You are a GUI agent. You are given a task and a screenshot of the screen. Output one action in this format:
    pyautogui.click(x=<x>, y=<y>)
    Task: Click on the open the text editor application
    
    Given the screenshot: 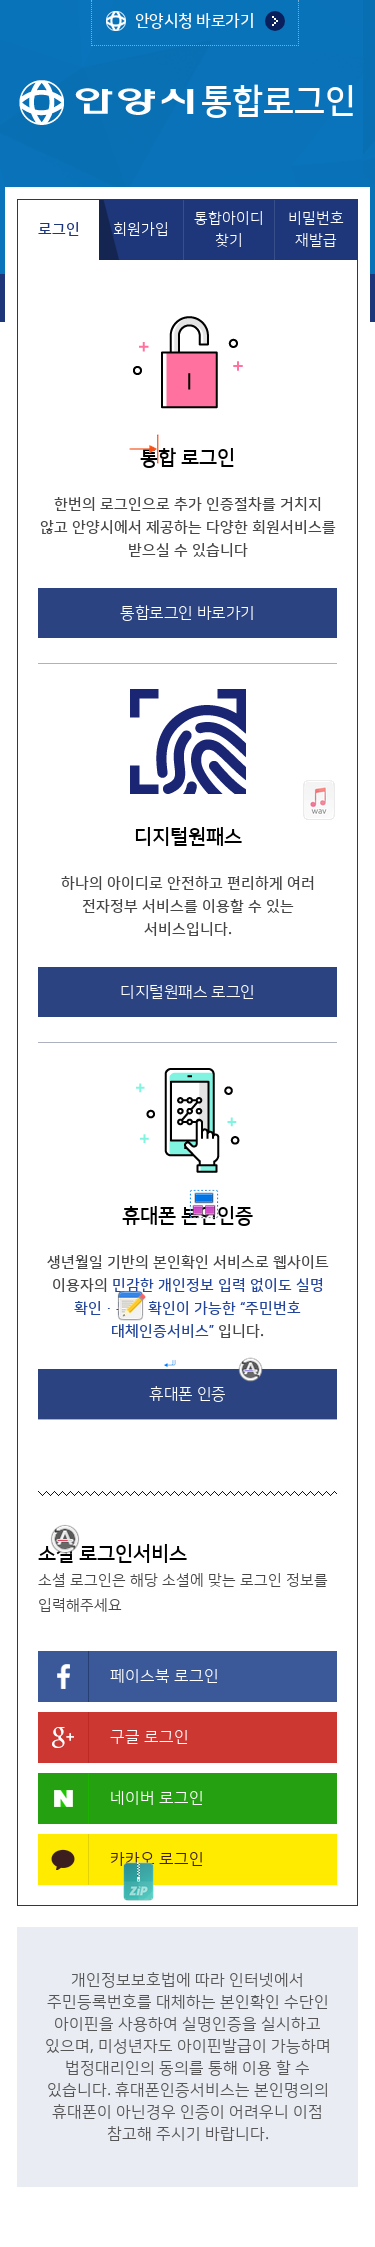 What is the action you would take?
    pyautogui.click(x=130, y=1305)
    